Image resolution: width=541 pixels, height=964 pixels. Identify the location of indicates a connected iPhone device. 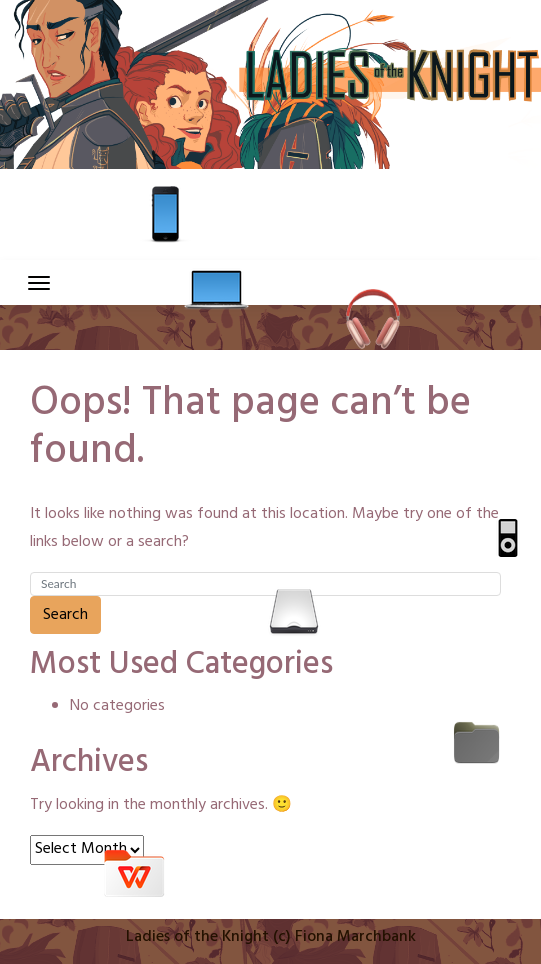
(165, 214).